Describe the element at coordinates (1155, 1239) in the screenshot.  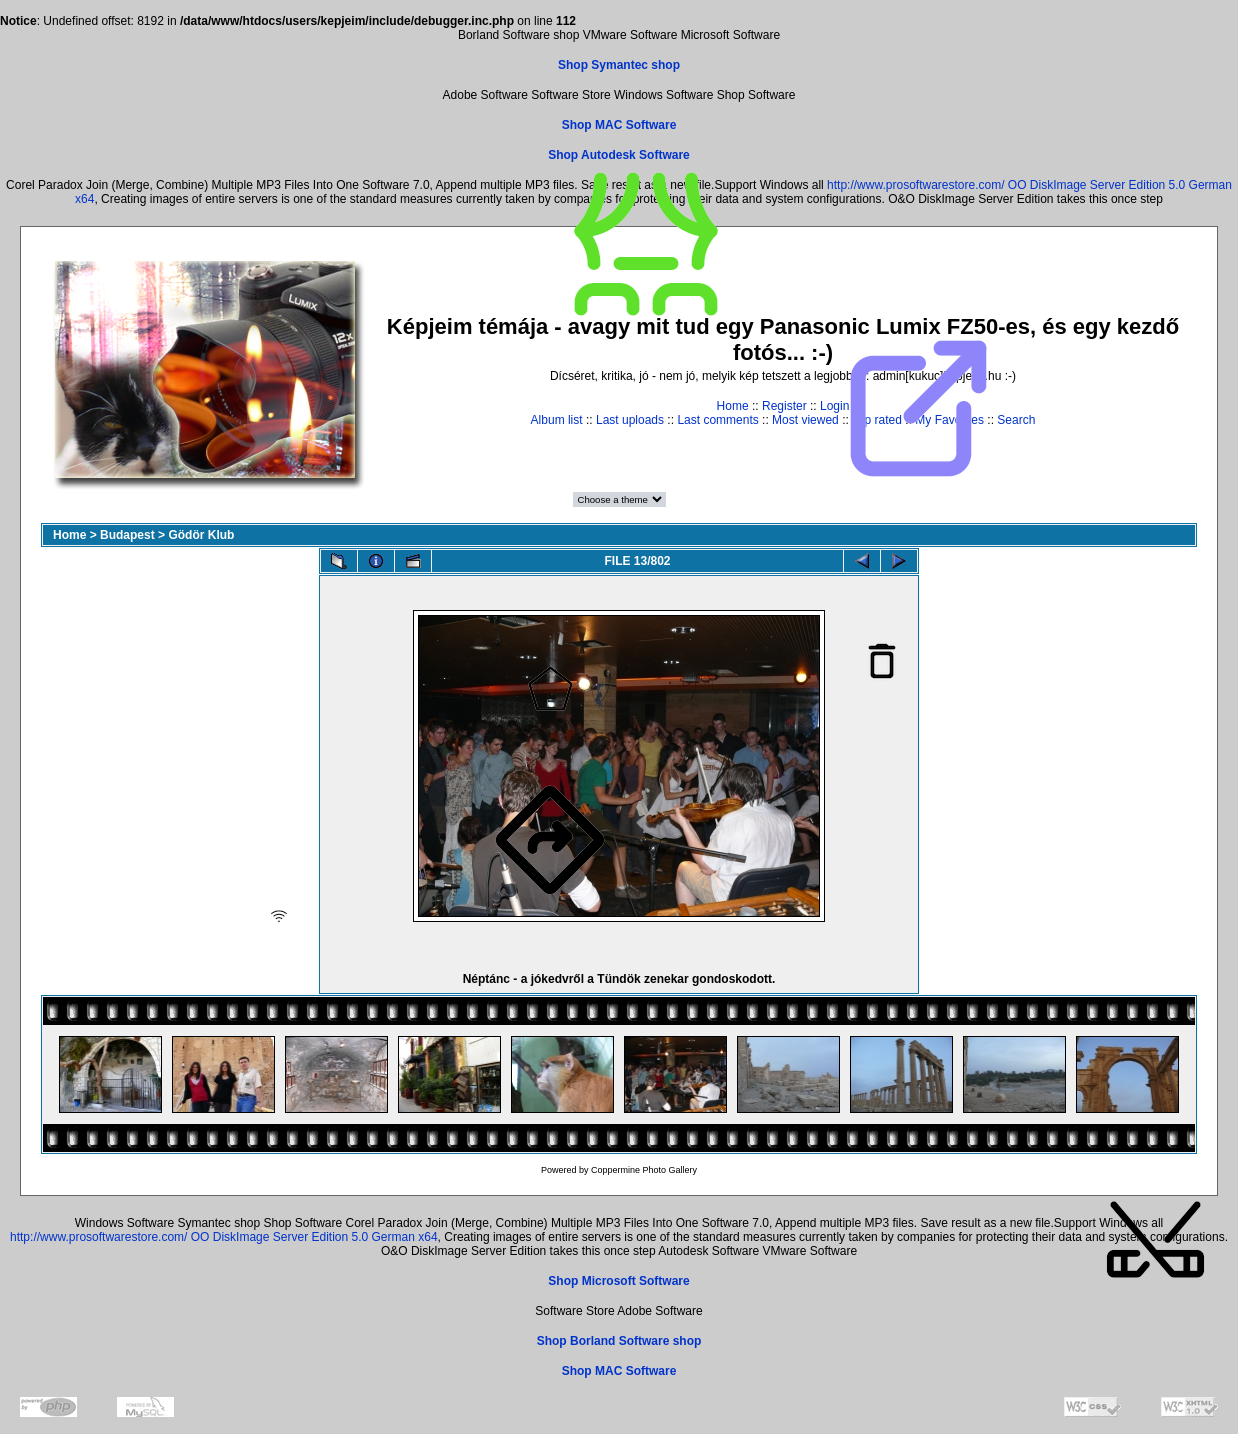
I see `view hockey sports content` at that location.